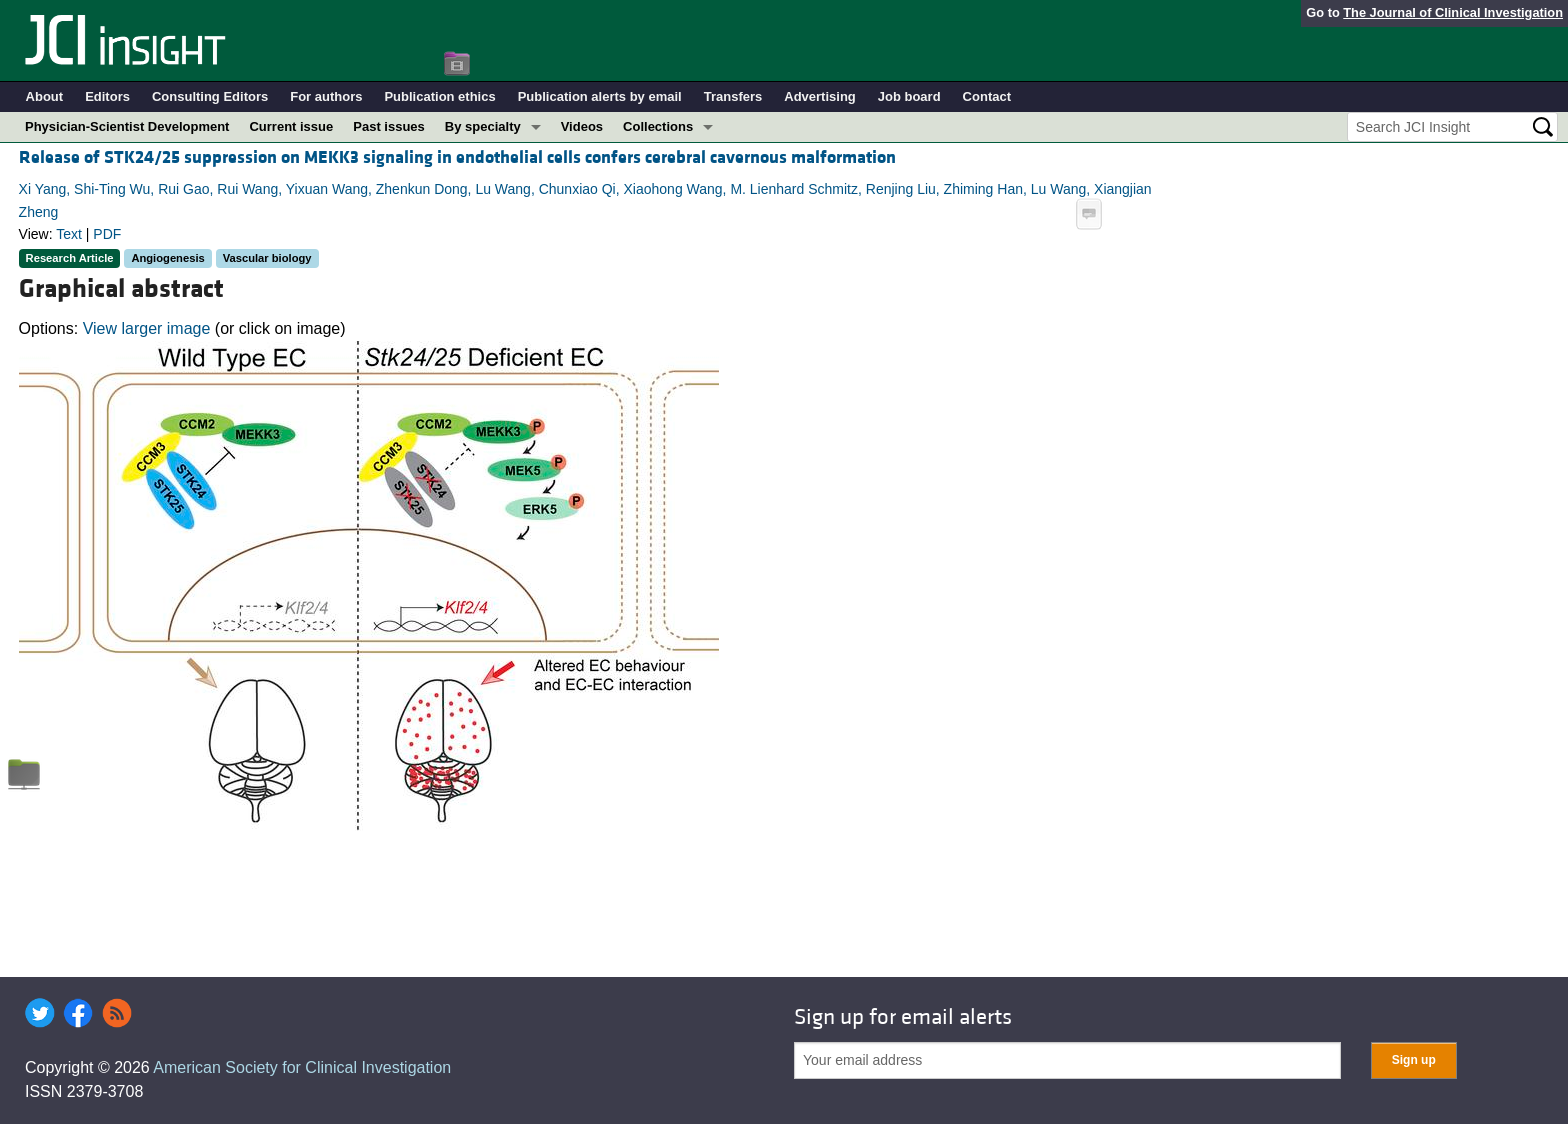 Image resolution: width=1568 pixels, height=1124 pixels. What do you see at coordinates (24, 774) in the screenshot?
I see `access a remote or network folder` at bounding box center [24, 774].